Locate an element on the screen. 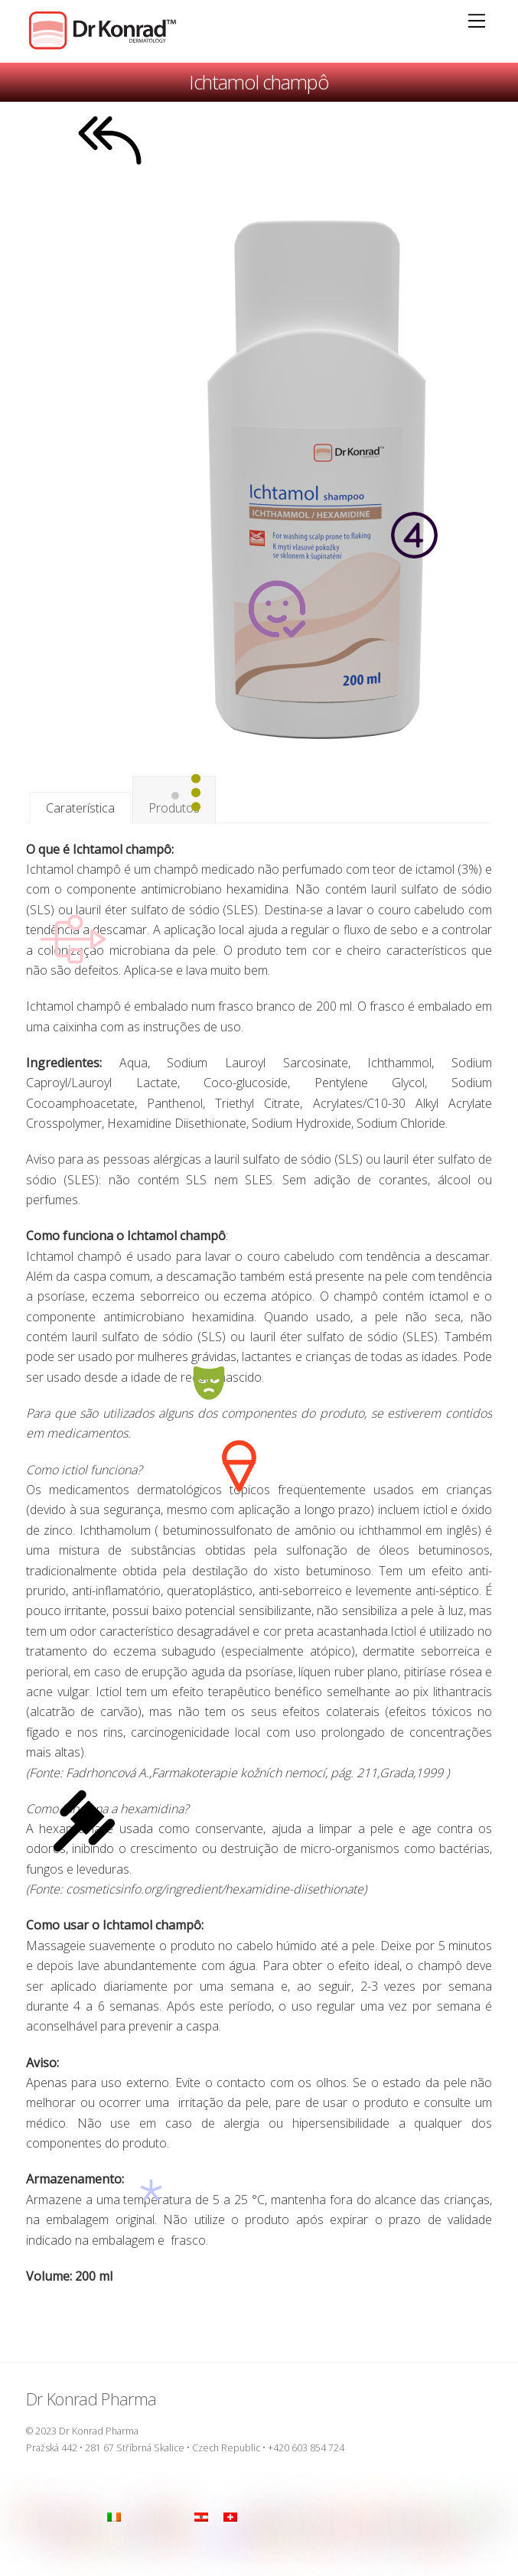 Image resolution: width=518 pixels, height=2576 pixels. browse dessert or ice cream options is located at coordinates (239, 1464).